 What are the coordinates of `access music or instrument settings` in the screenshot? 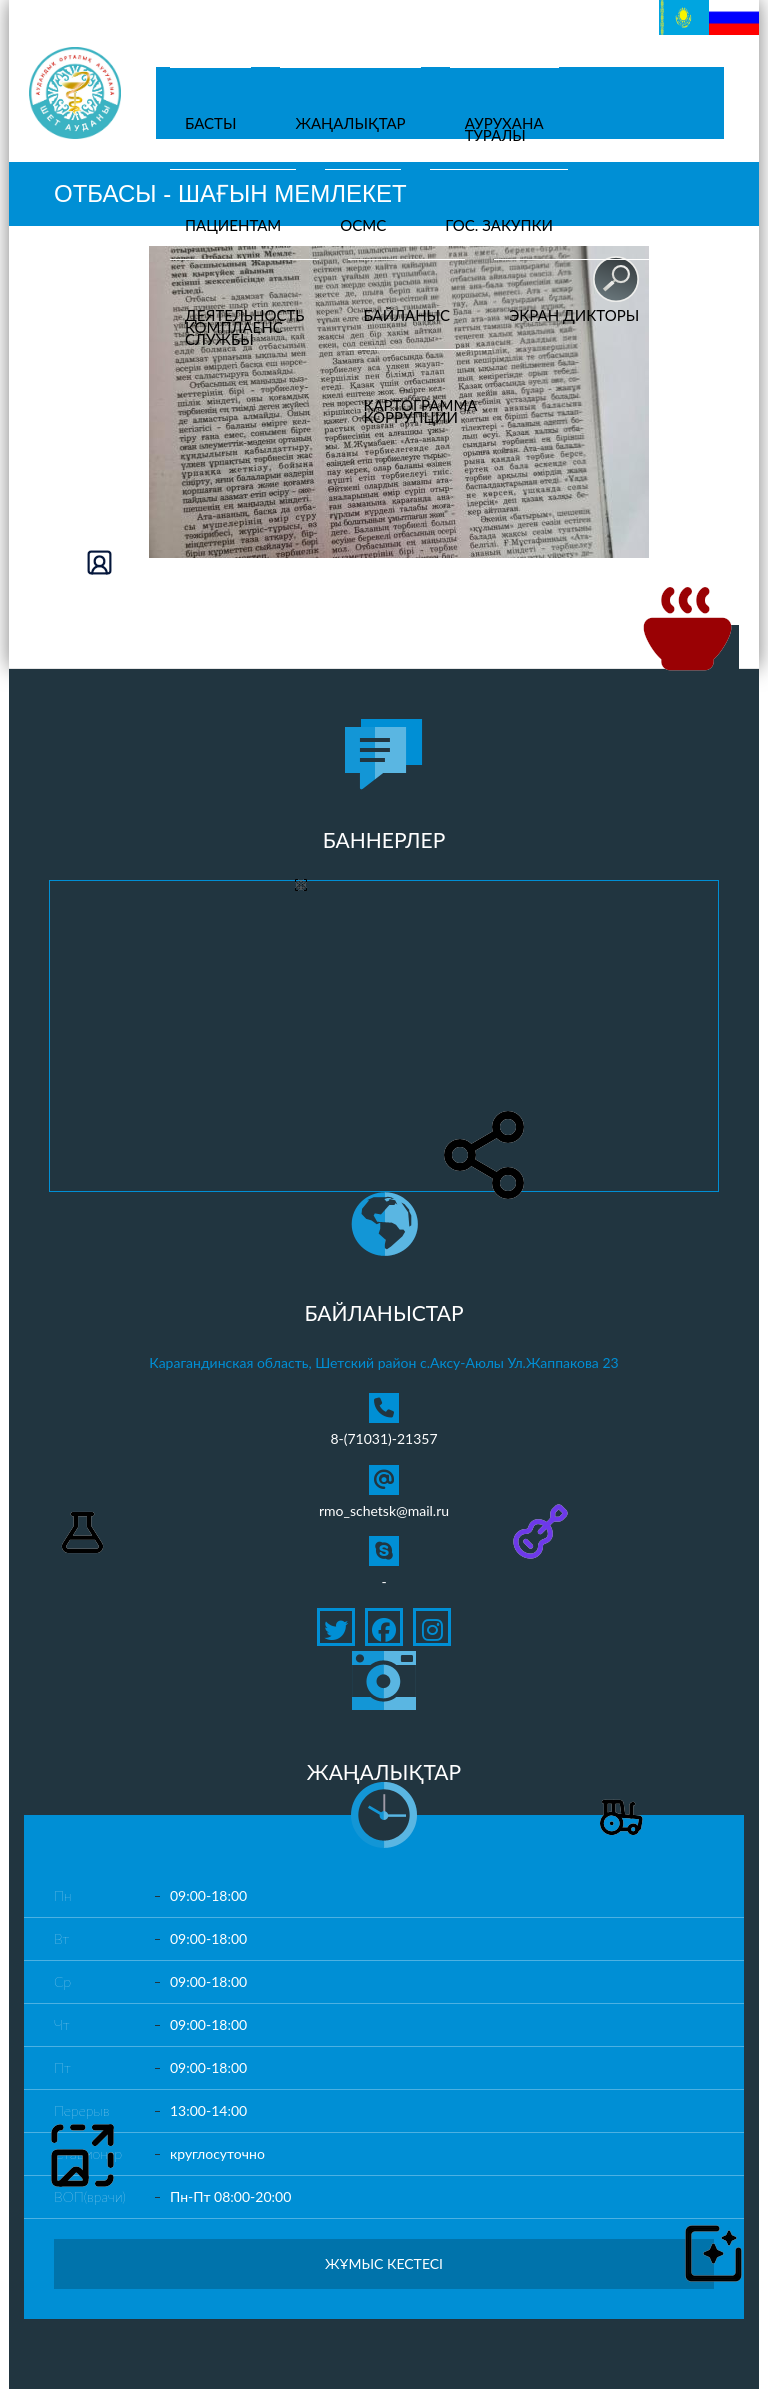 It's located at (540, 1531).